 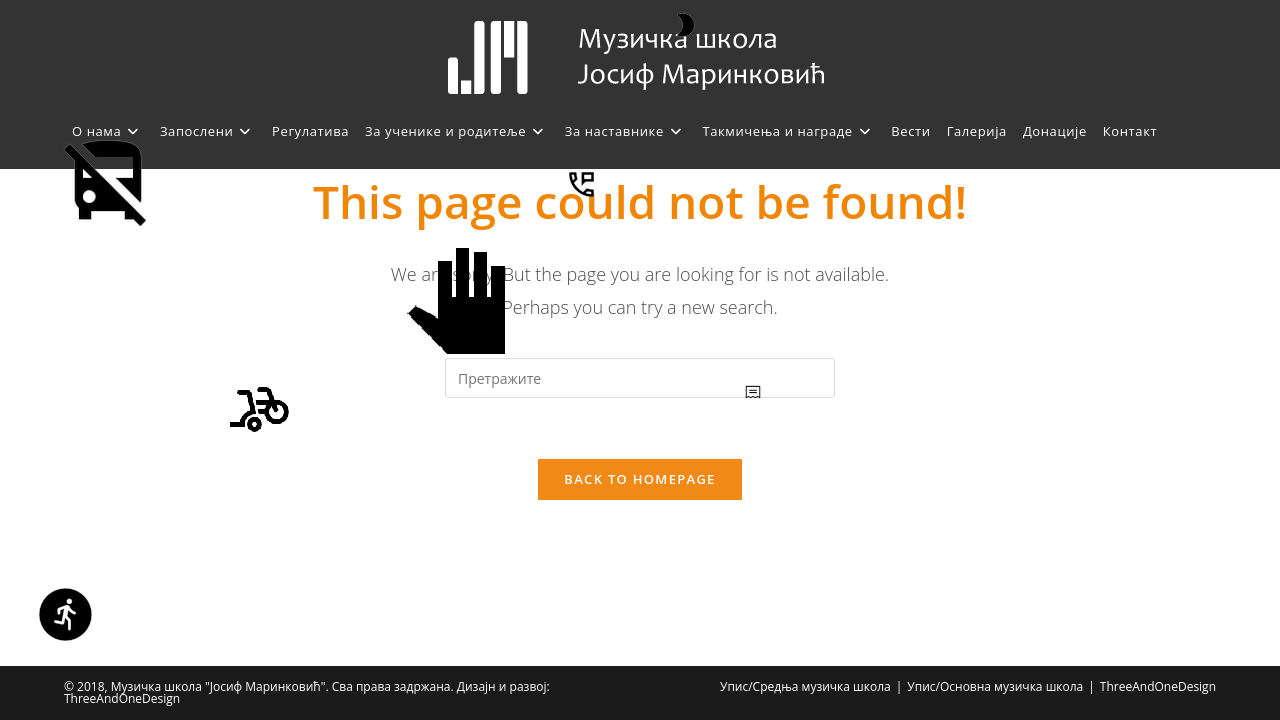 I want to click on start running or jogging activity, so click(x=65, y=614).